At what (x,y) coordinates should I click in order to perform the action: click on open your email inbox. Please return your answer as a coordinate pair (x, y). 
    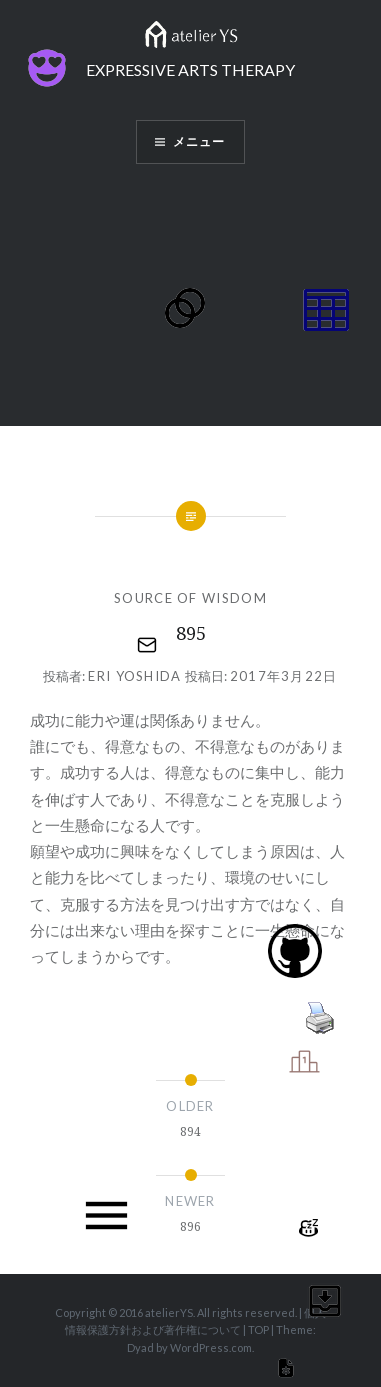
    Looking at the image, I should click on (147, 645).